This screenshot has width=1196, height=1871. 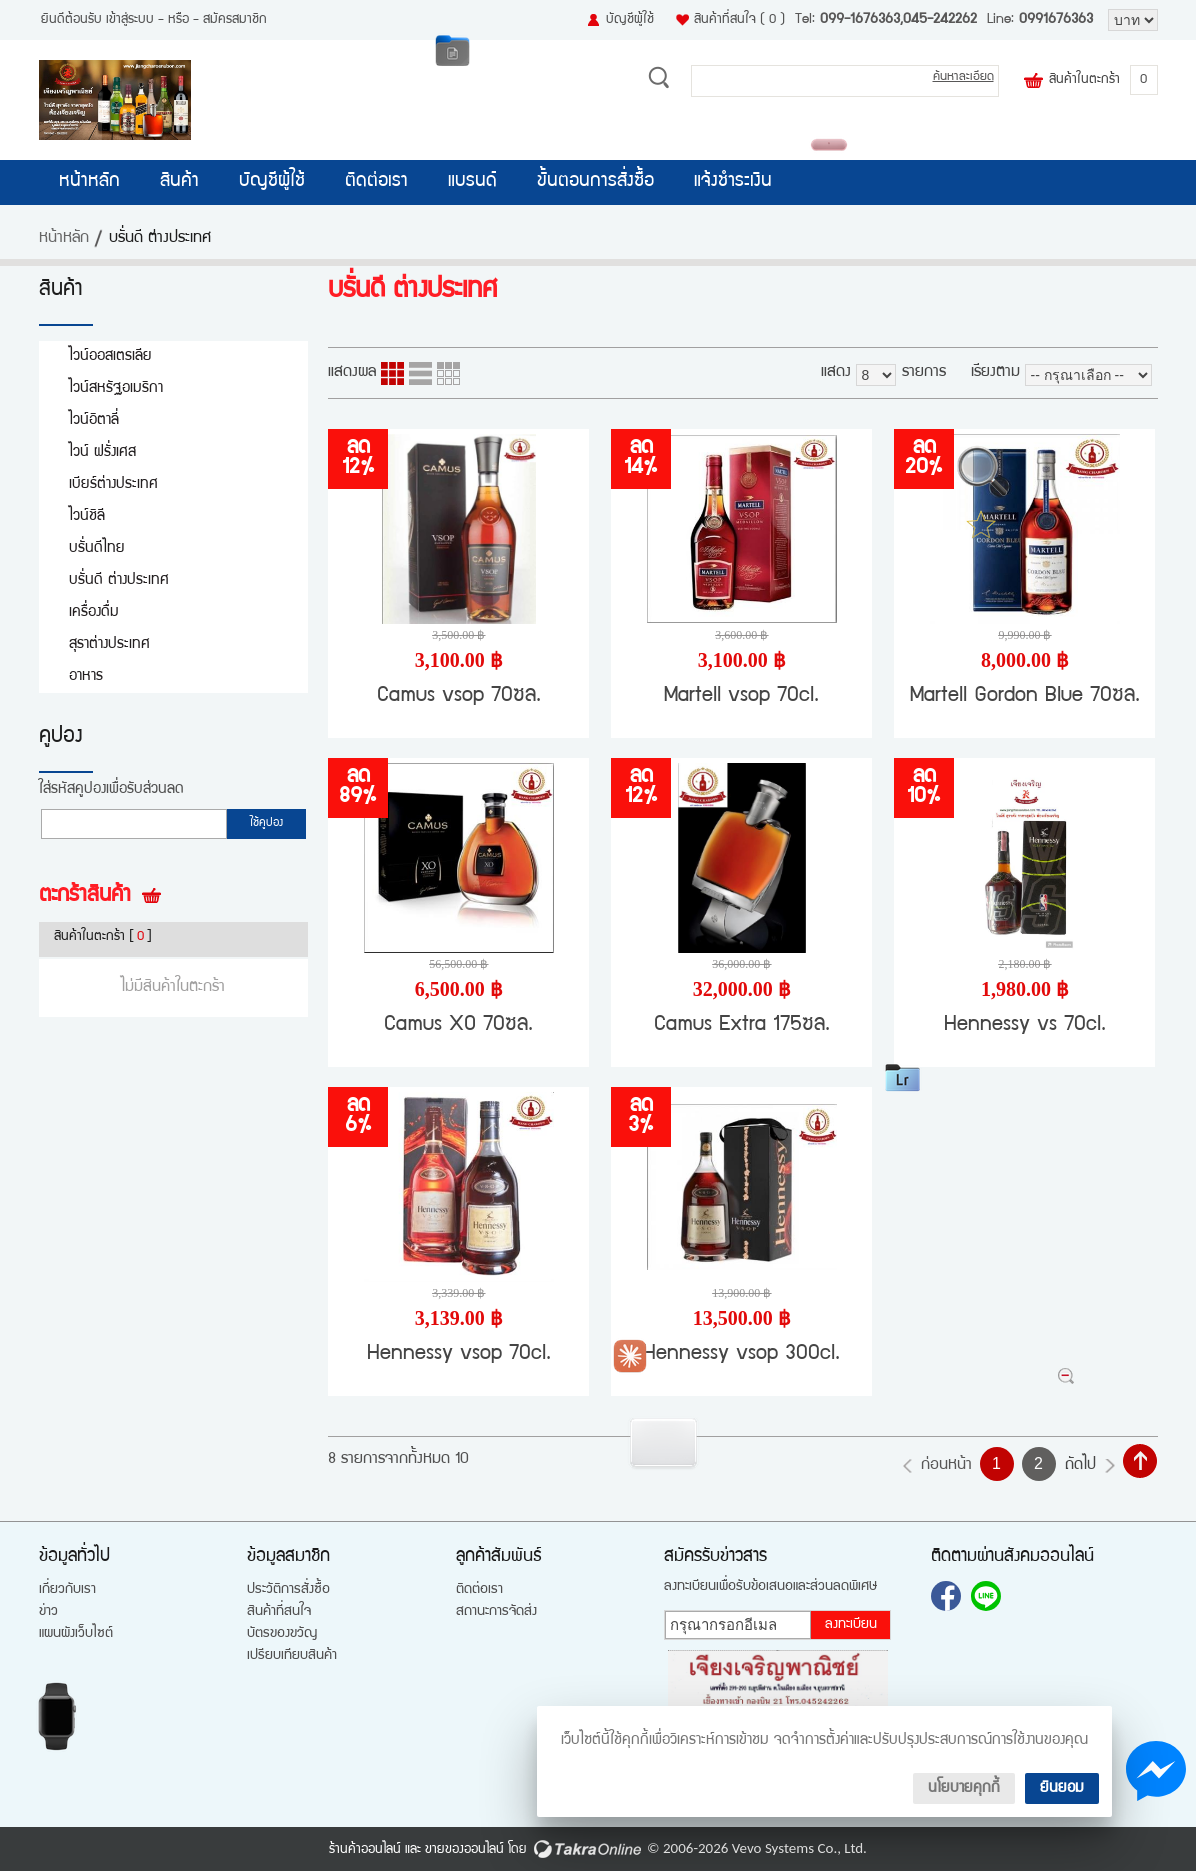 I want to click on magic trackpad connected via bluetooth, so click(x=663, y=1442).